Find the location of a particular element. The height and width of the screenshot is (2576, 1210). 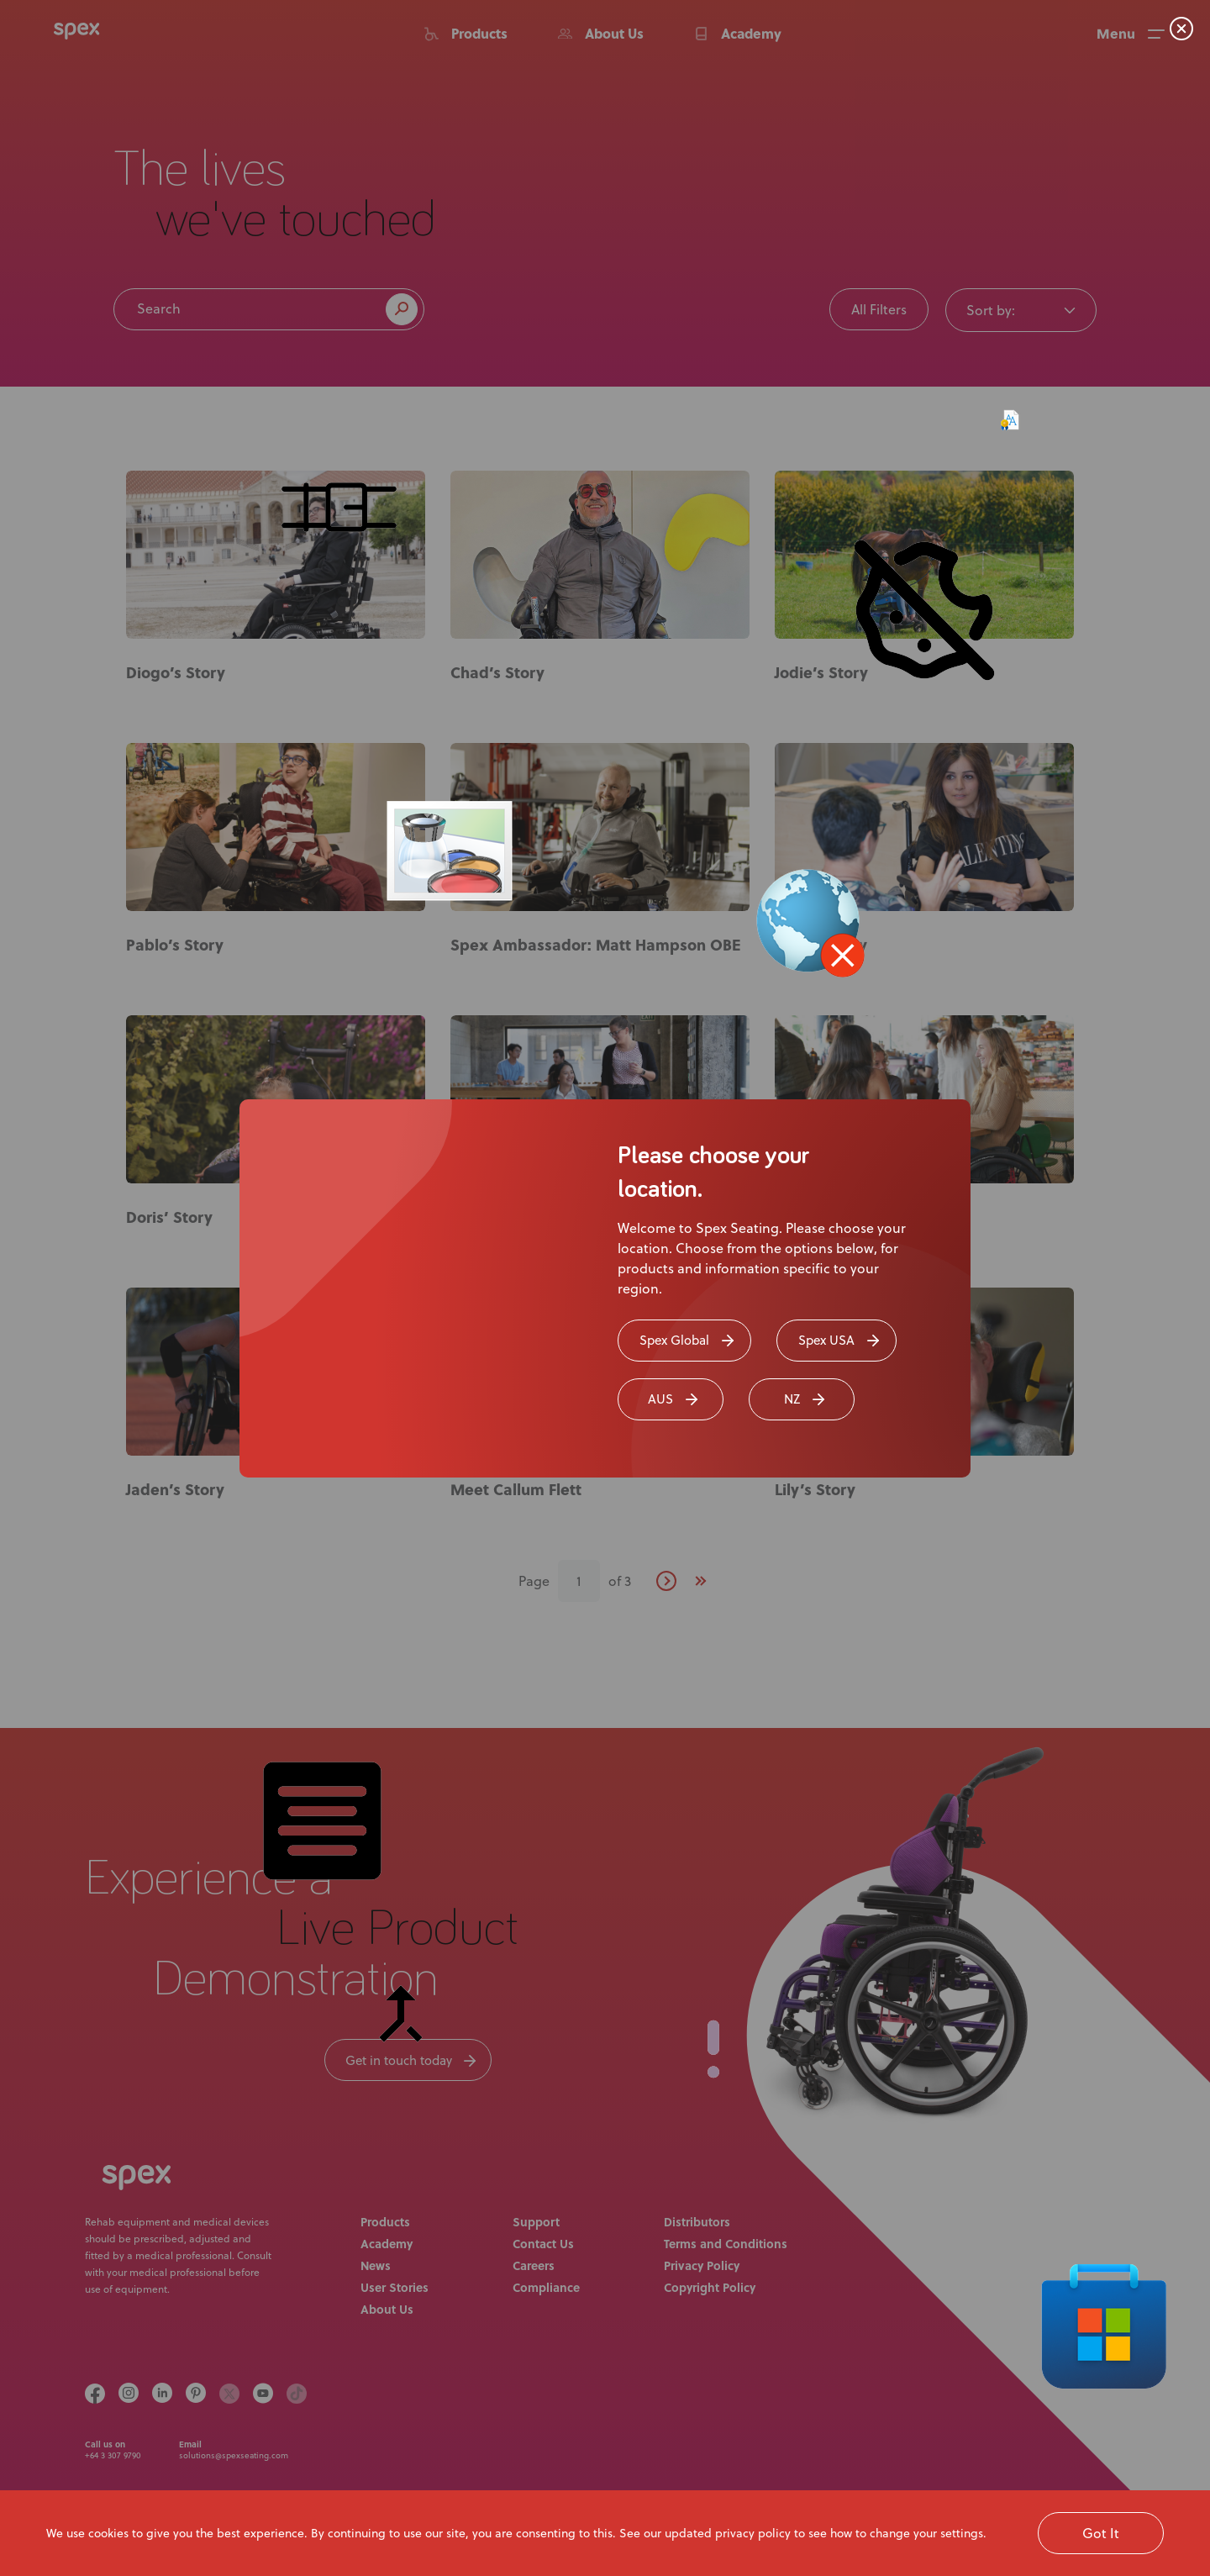

disable cookie tracking is located at coordinates (924, 610).